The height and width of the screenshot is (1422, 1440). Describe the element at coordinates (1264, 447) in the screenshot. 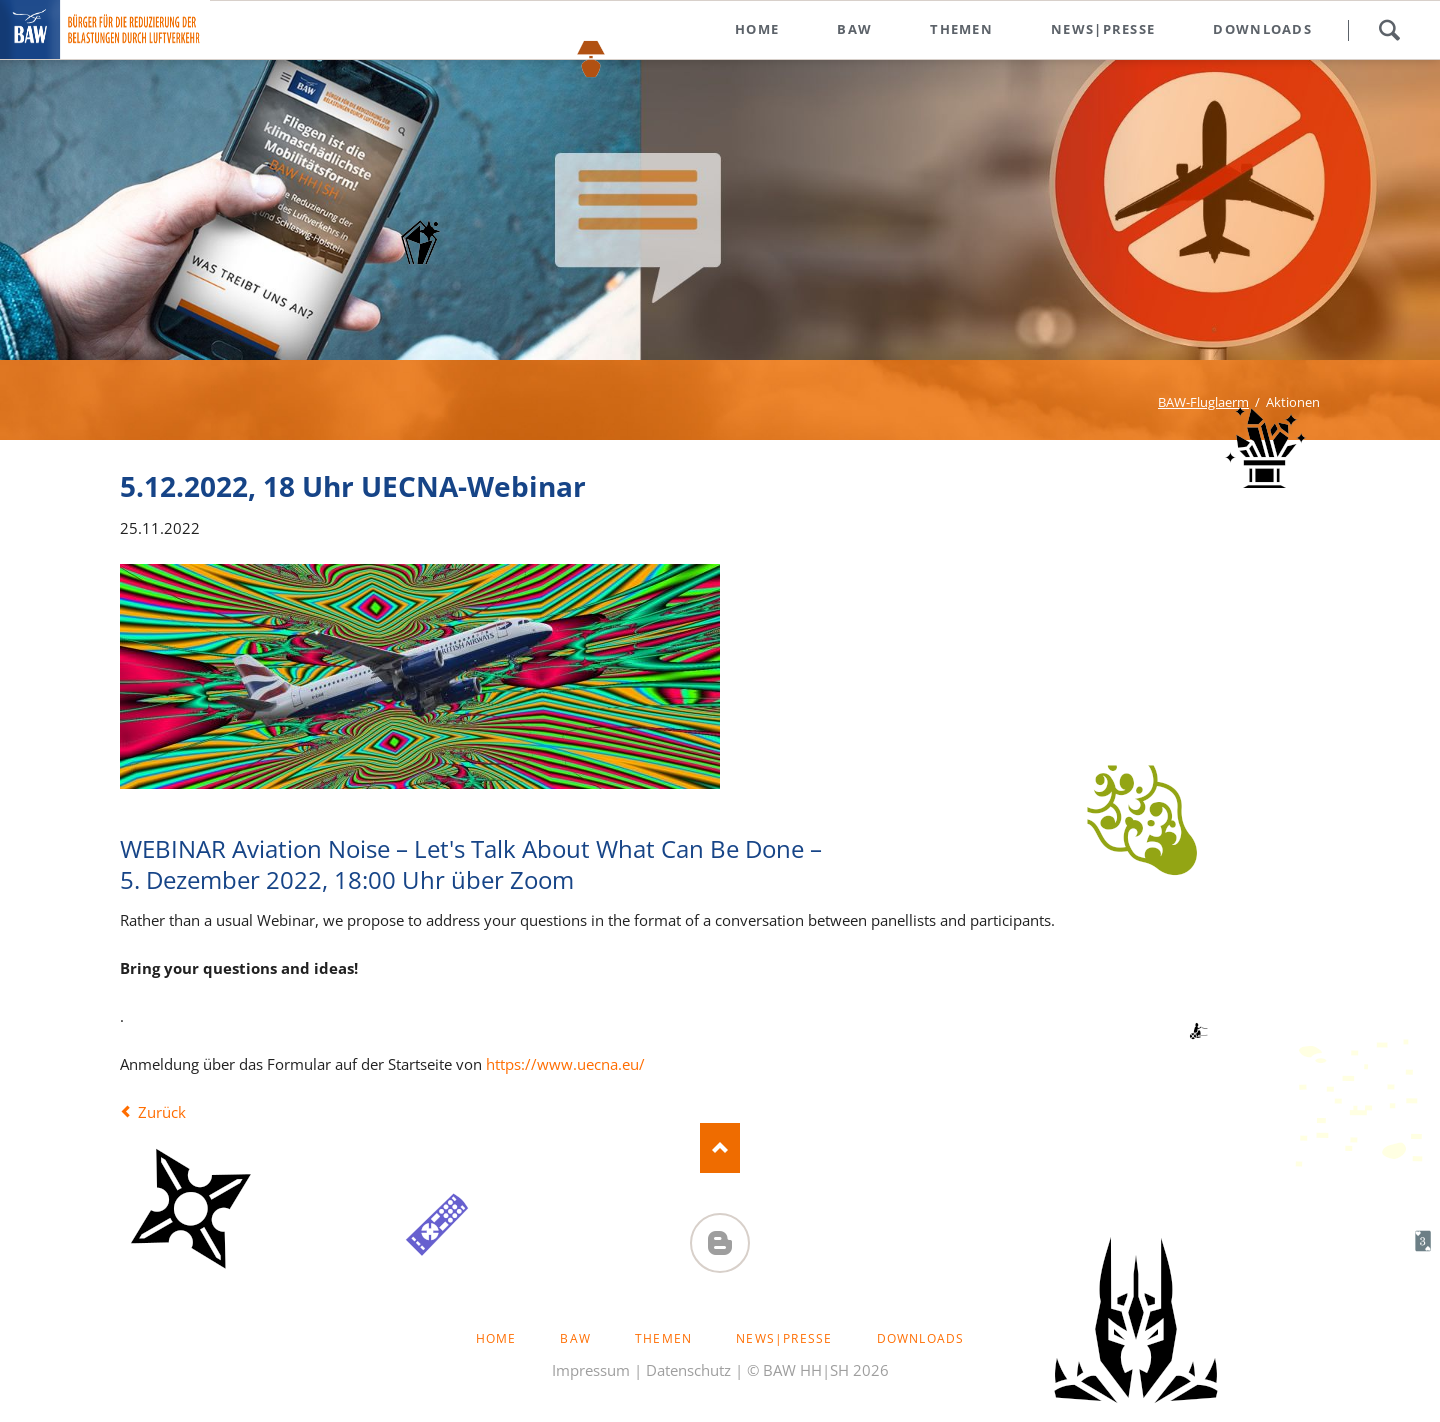

I see `access the crystal shrine location in-game` at that location.